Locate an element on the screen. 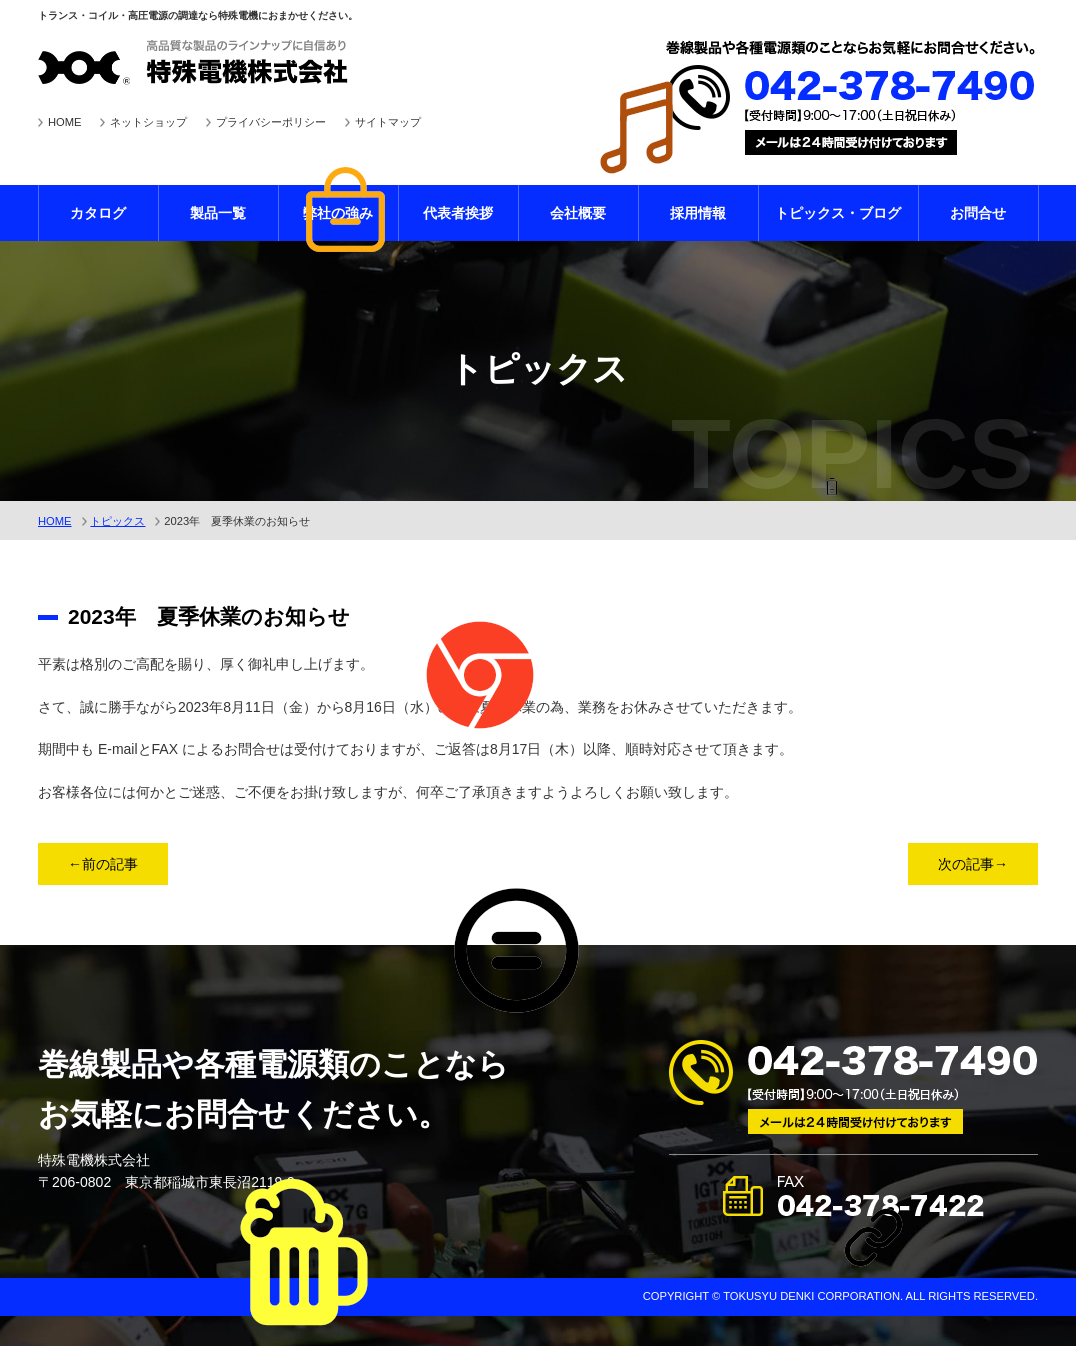 This screenshot has width=1076, height=1346. open music library or player is located at coordinates (636, 127).